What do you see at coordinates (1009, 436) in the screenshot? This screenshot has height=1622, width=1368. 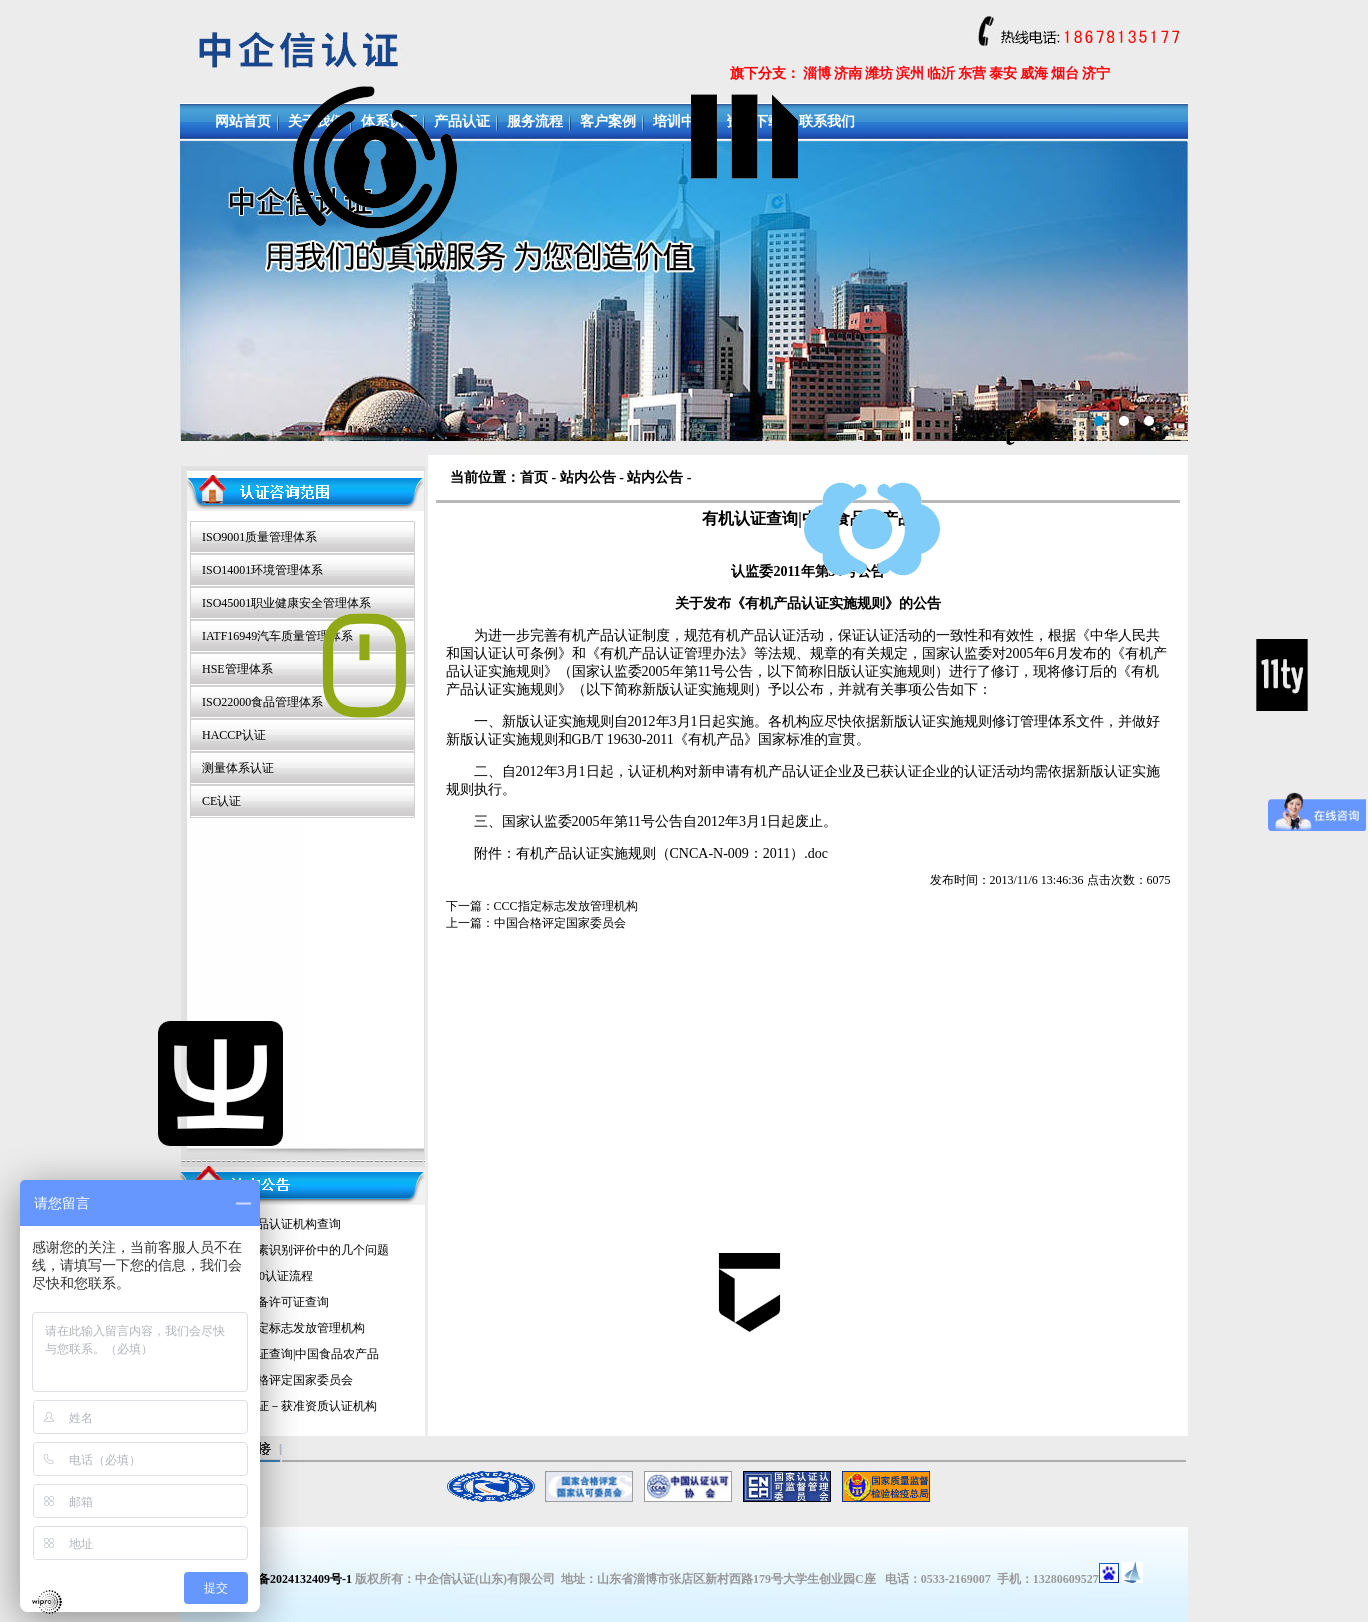 I see `open typst document editor` at bounding box center [1009, 436].